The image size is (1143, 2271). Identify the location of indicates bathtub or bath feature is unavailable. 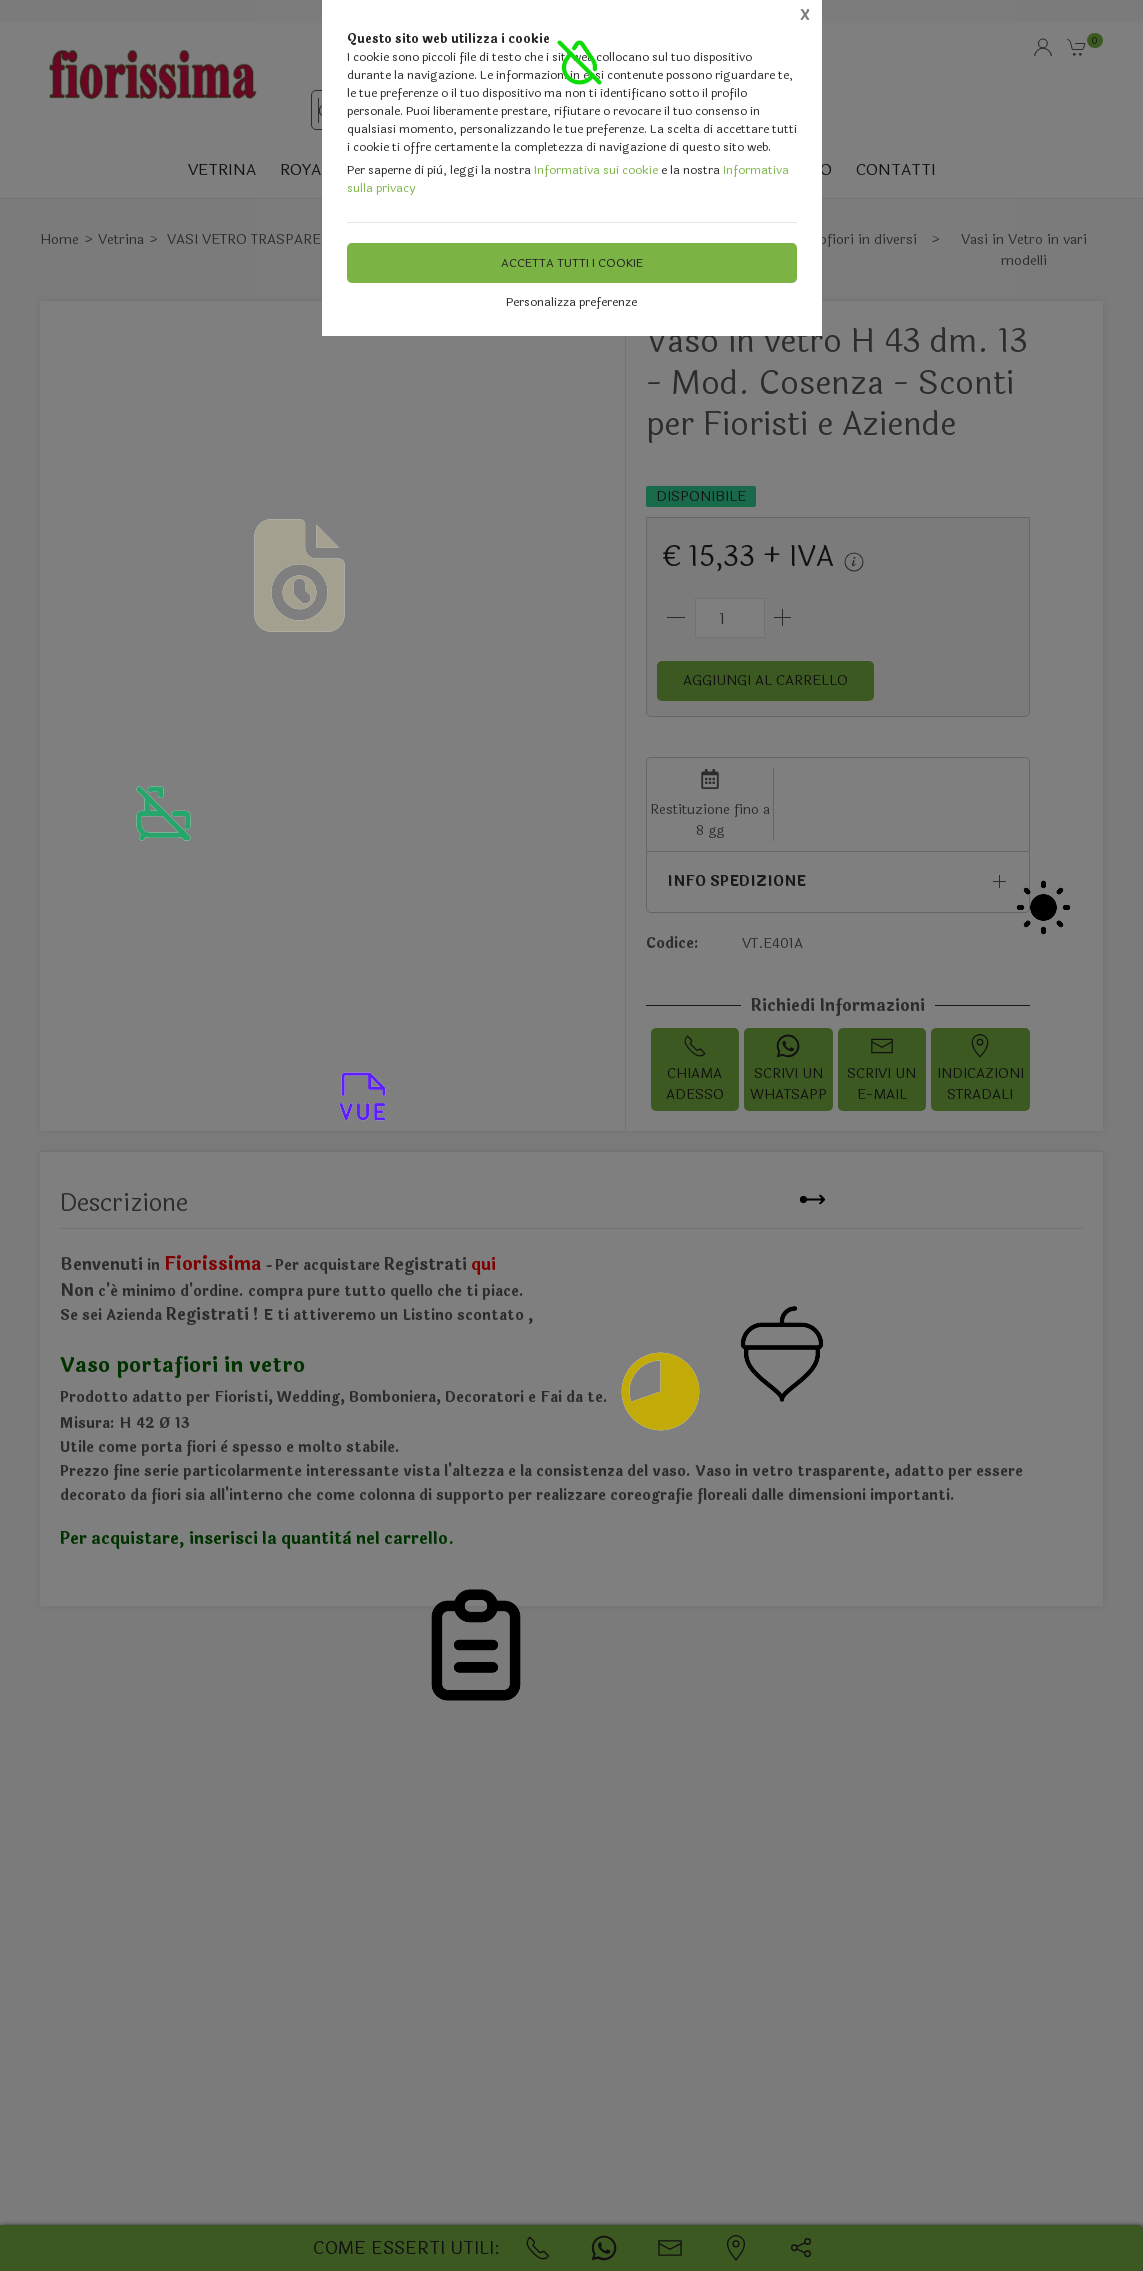
(163, 813).